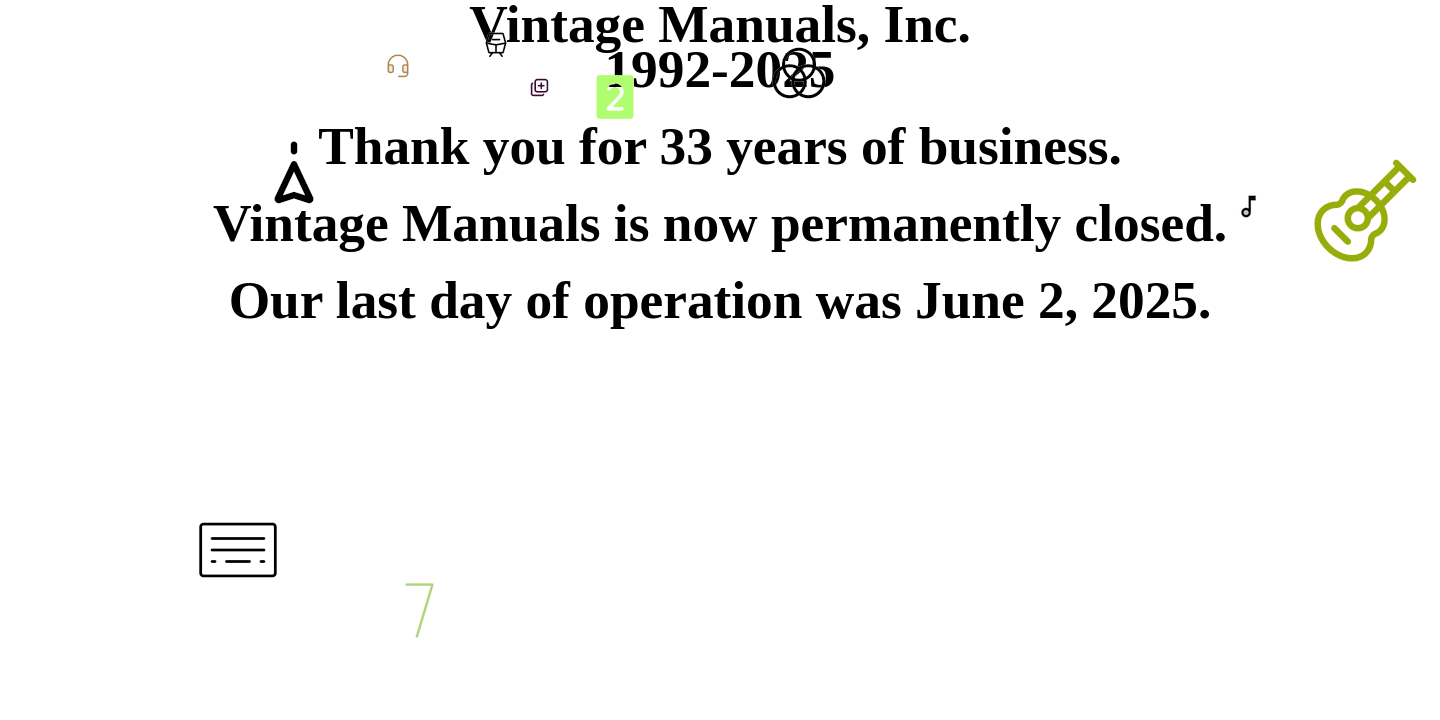 This screenshot has height=720, width=1440. Describe the element at coordinates (496, 44) in the screenshot. I see `view regional train schedules` at that location.